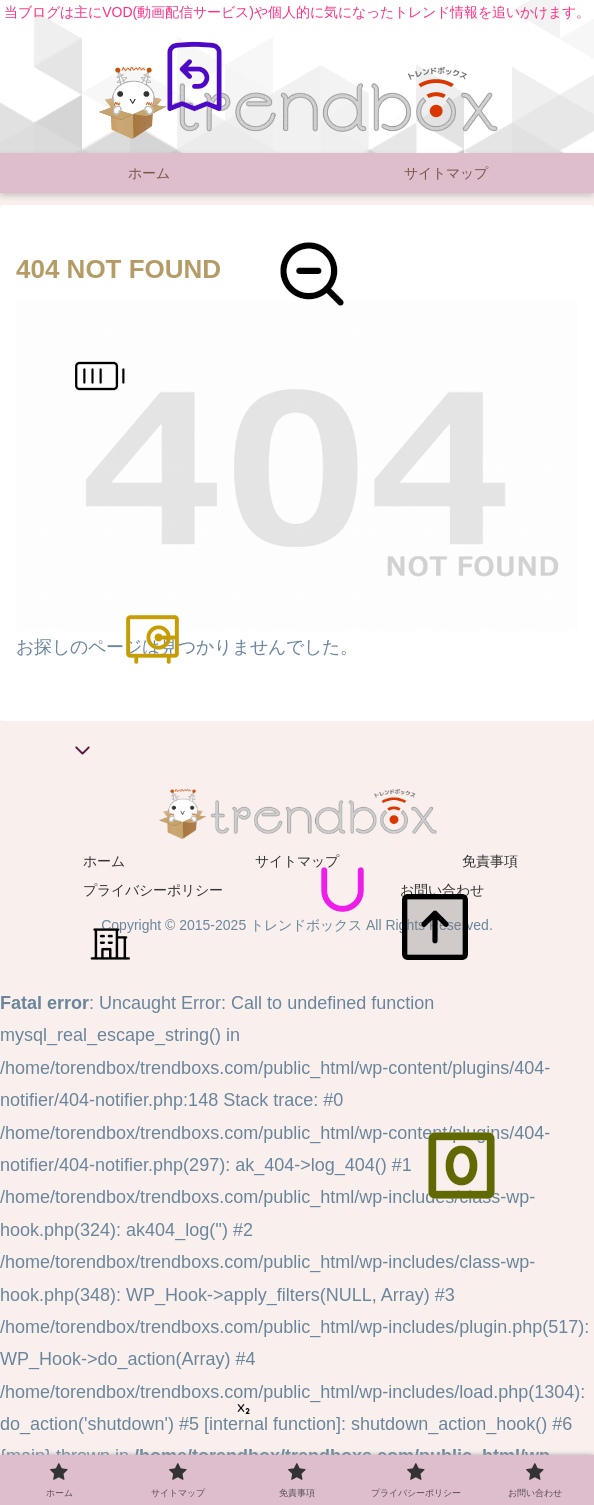  What do you see at coordinates (342, 886) in the screenshot?
I see `combine or merge selected items` at bounding box center [342, 886].